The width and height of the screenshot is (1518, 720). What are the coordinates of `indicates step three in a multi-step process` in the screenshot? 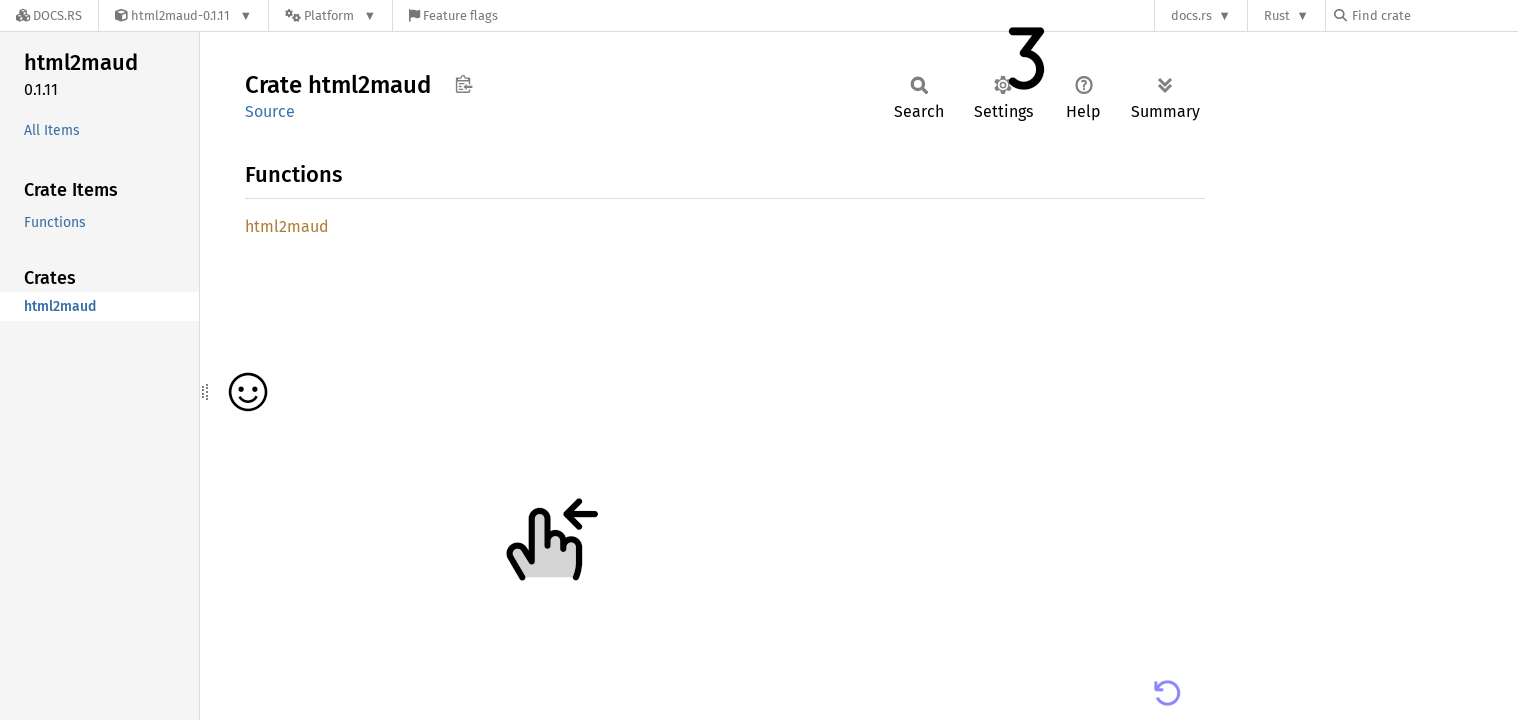 It's located at (1026, 58).